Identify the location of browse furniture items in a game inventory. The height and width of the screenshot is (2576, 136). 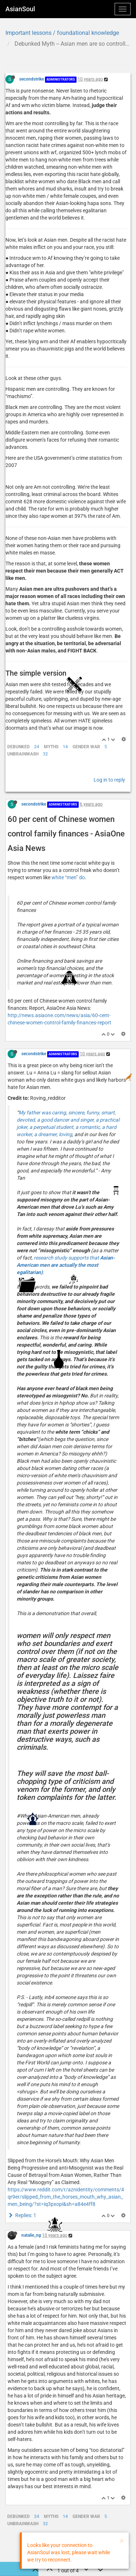
(116, 1191).